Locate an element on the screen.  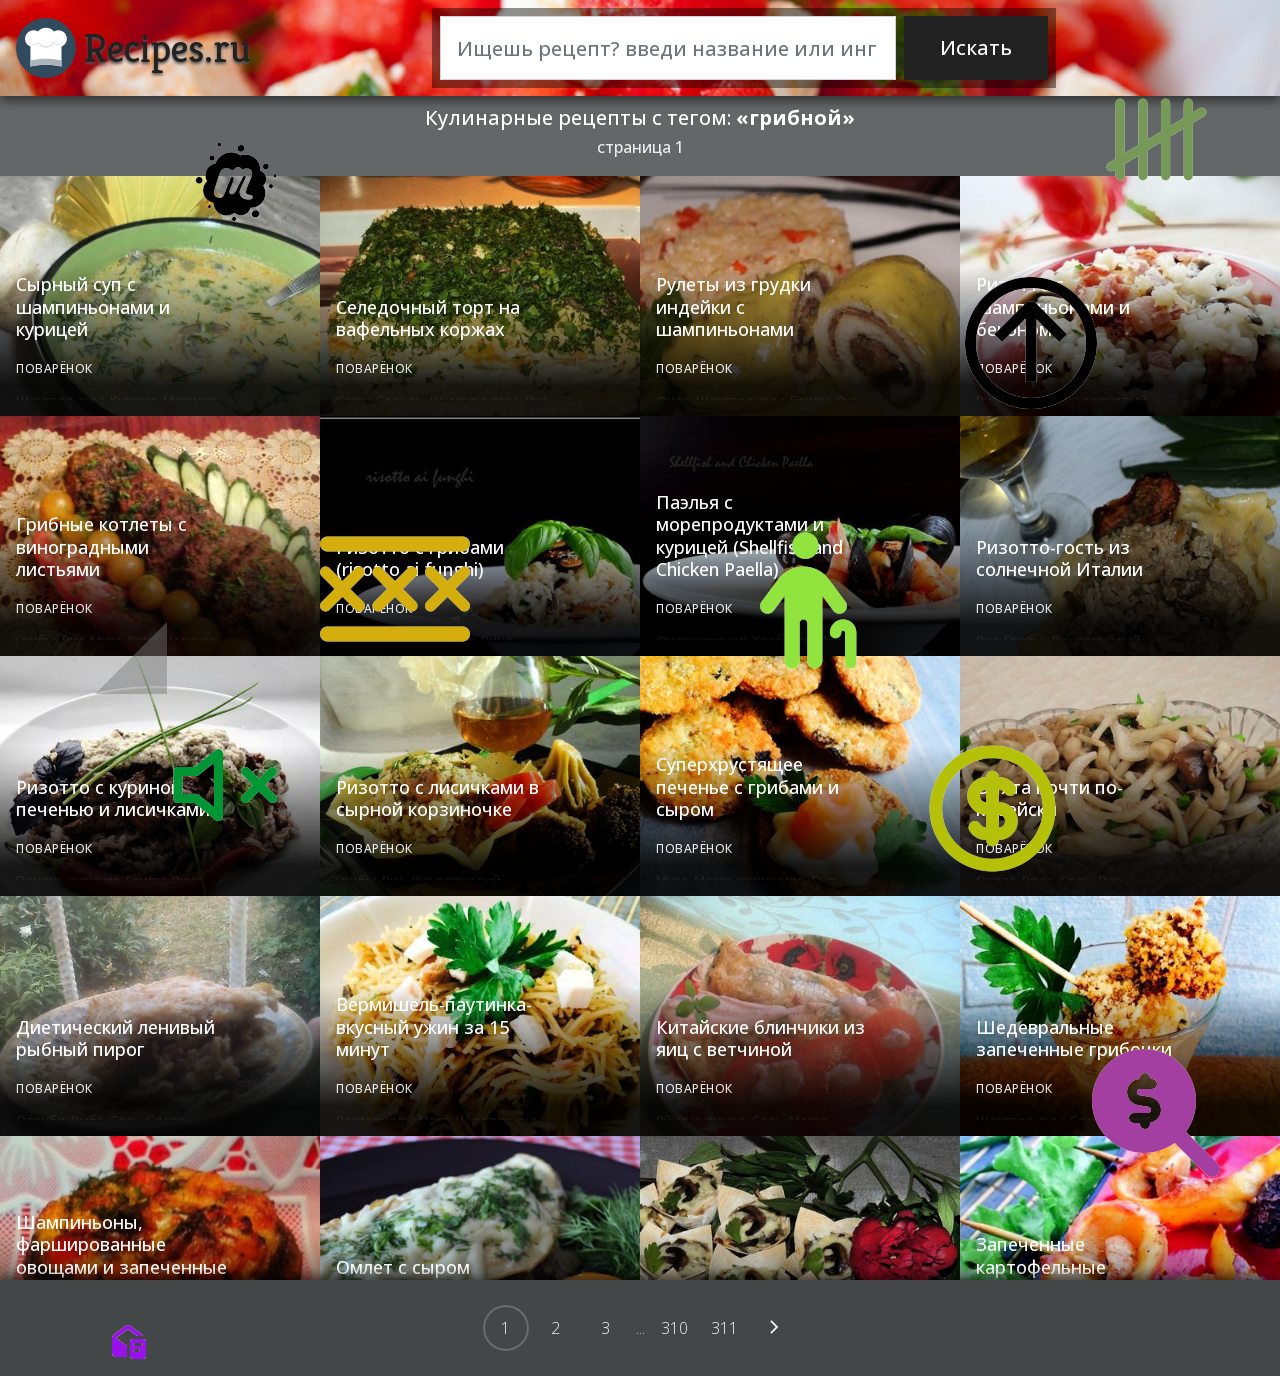
view an opened email or message is located at coordinates (128, 1343).